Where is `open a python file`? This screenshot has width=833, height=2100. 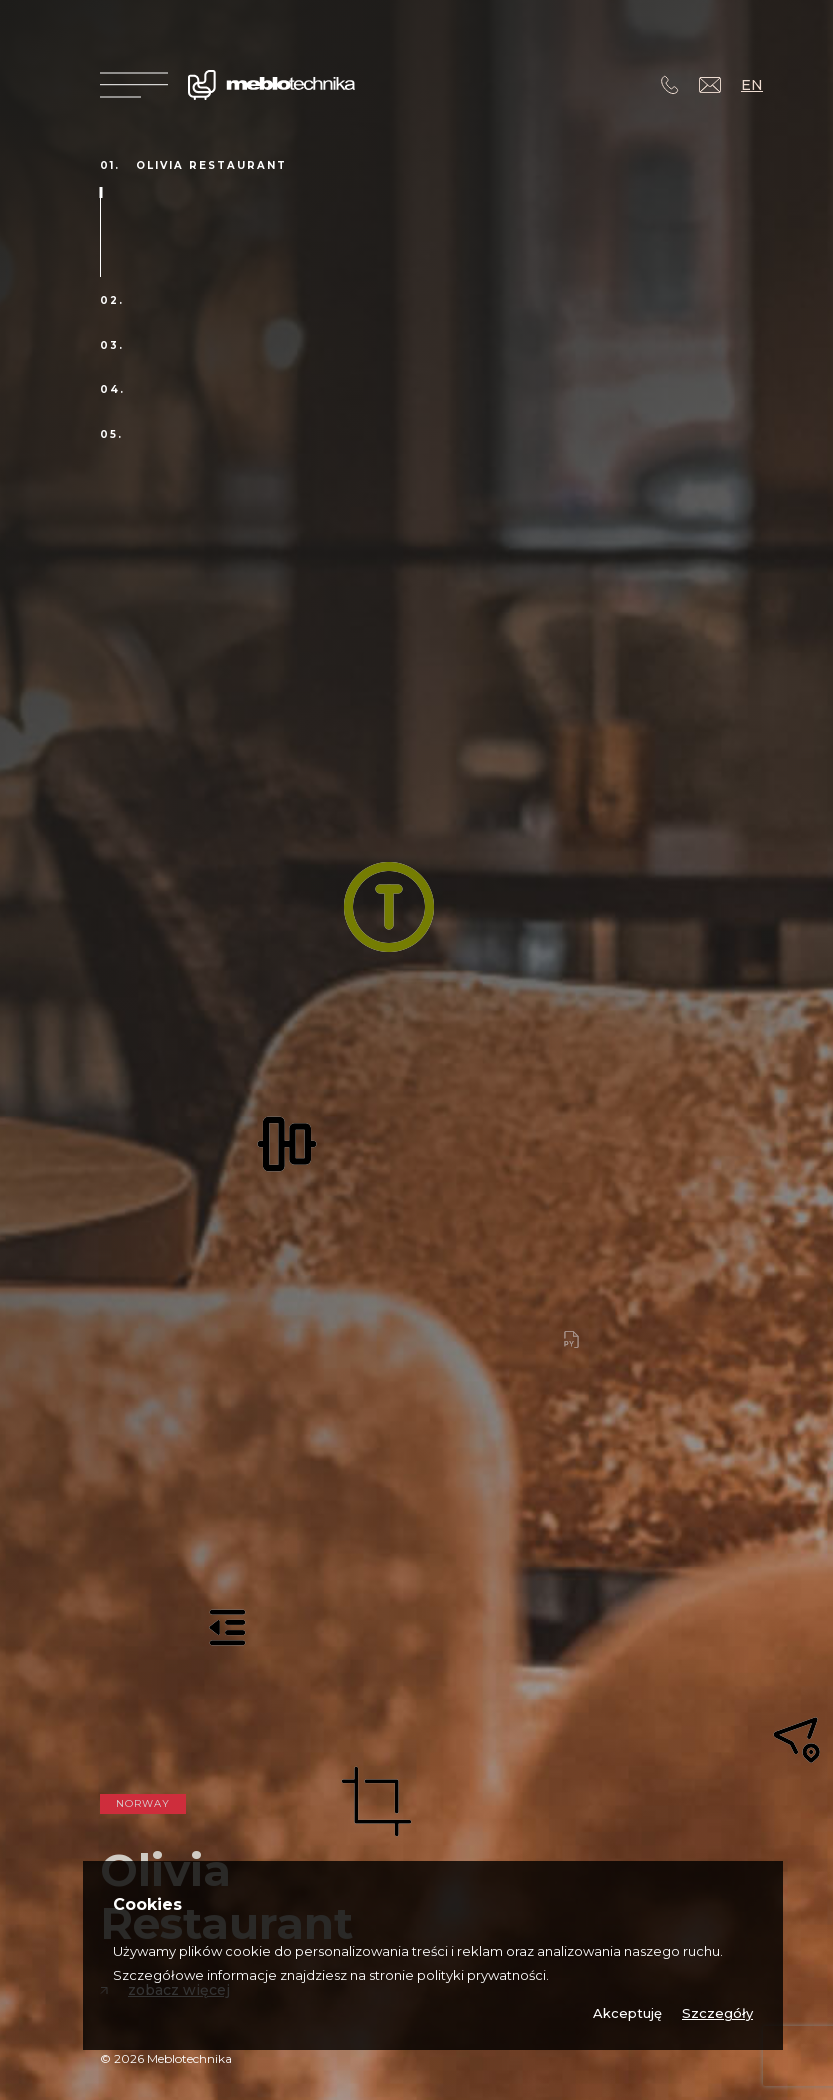 open a python file is located at coordinates (571, 1339).